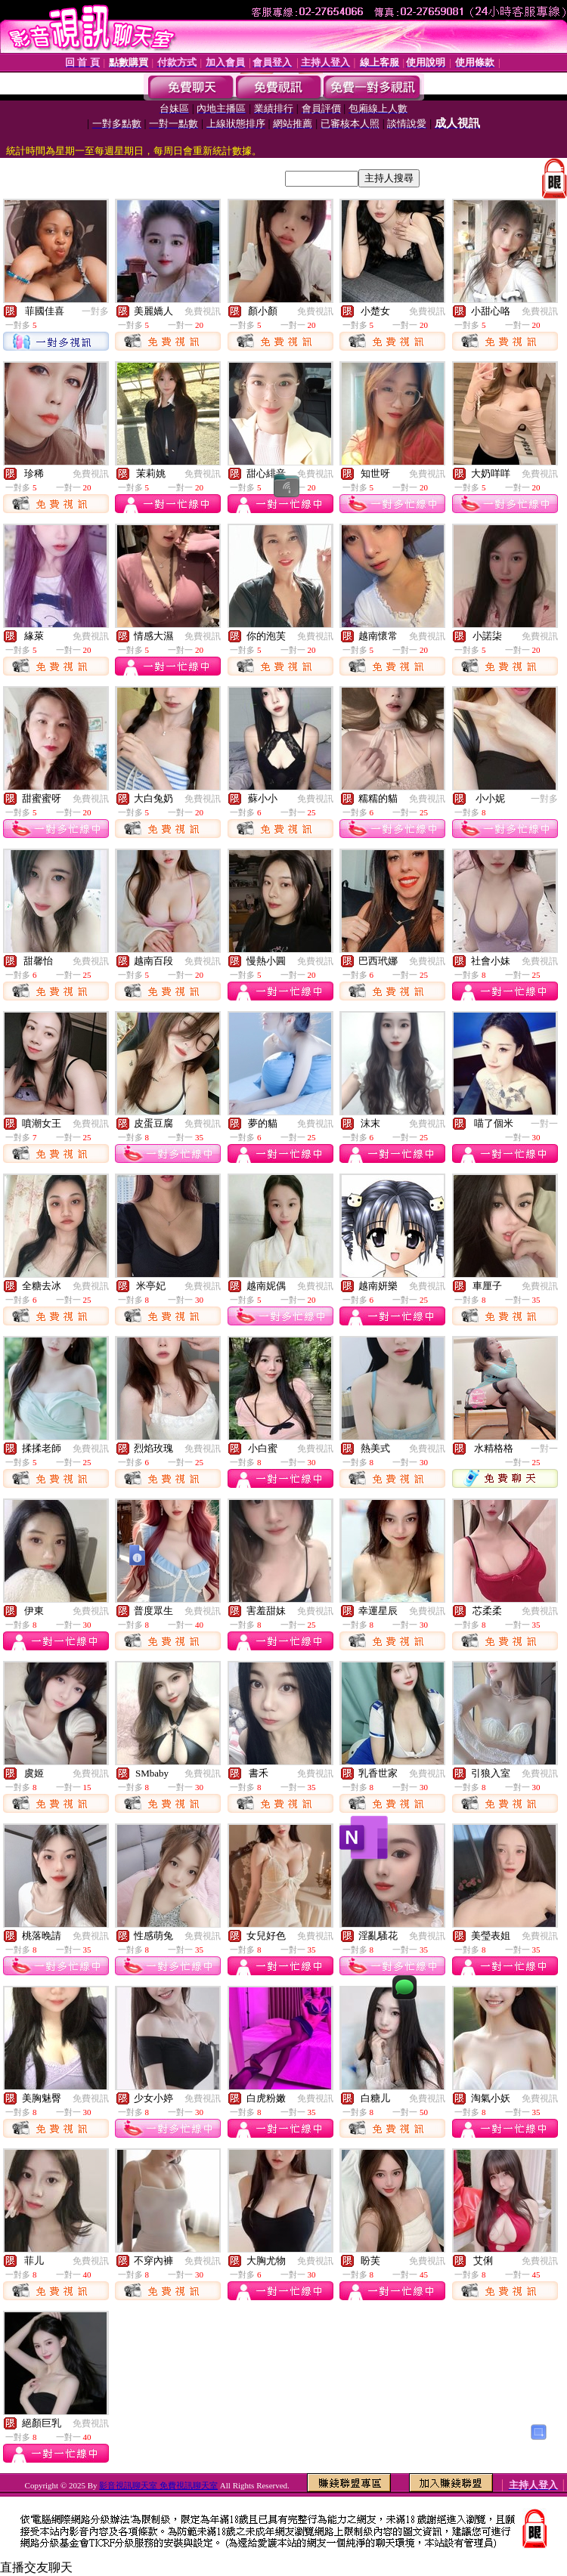  What do you see at coordinates (137, 1555) in the screenshot?
I see `view file details or properties` at bounding box center [137, 1555].